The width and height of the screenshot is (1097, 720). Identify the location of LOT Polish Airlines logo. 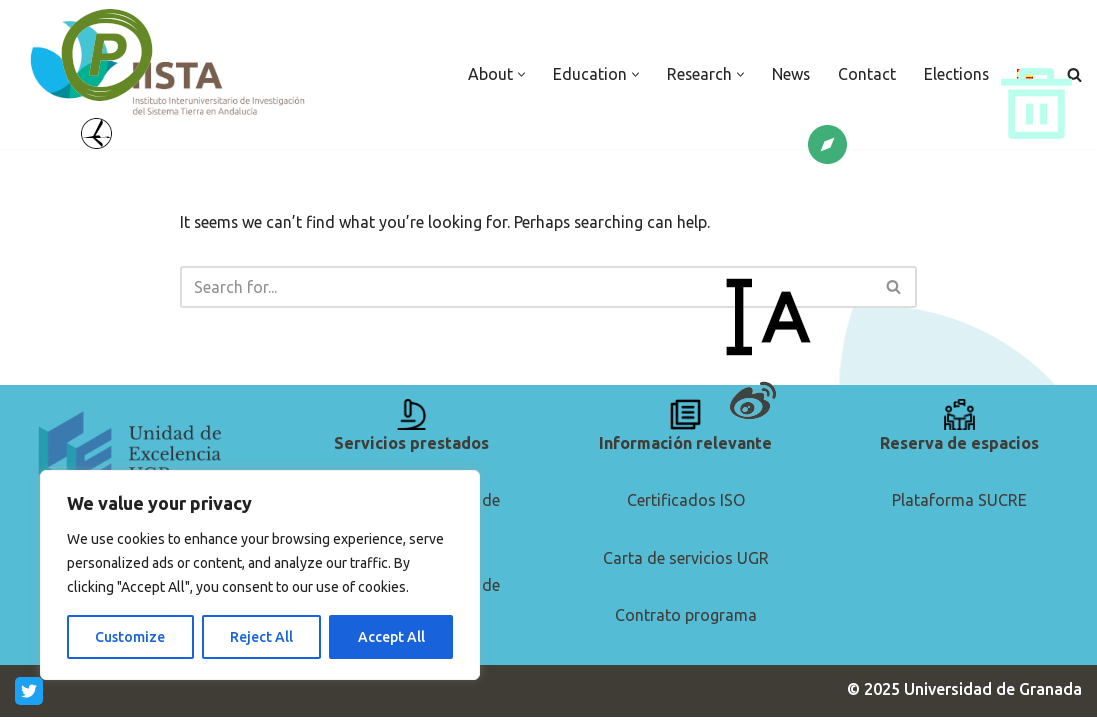
(96, 133).